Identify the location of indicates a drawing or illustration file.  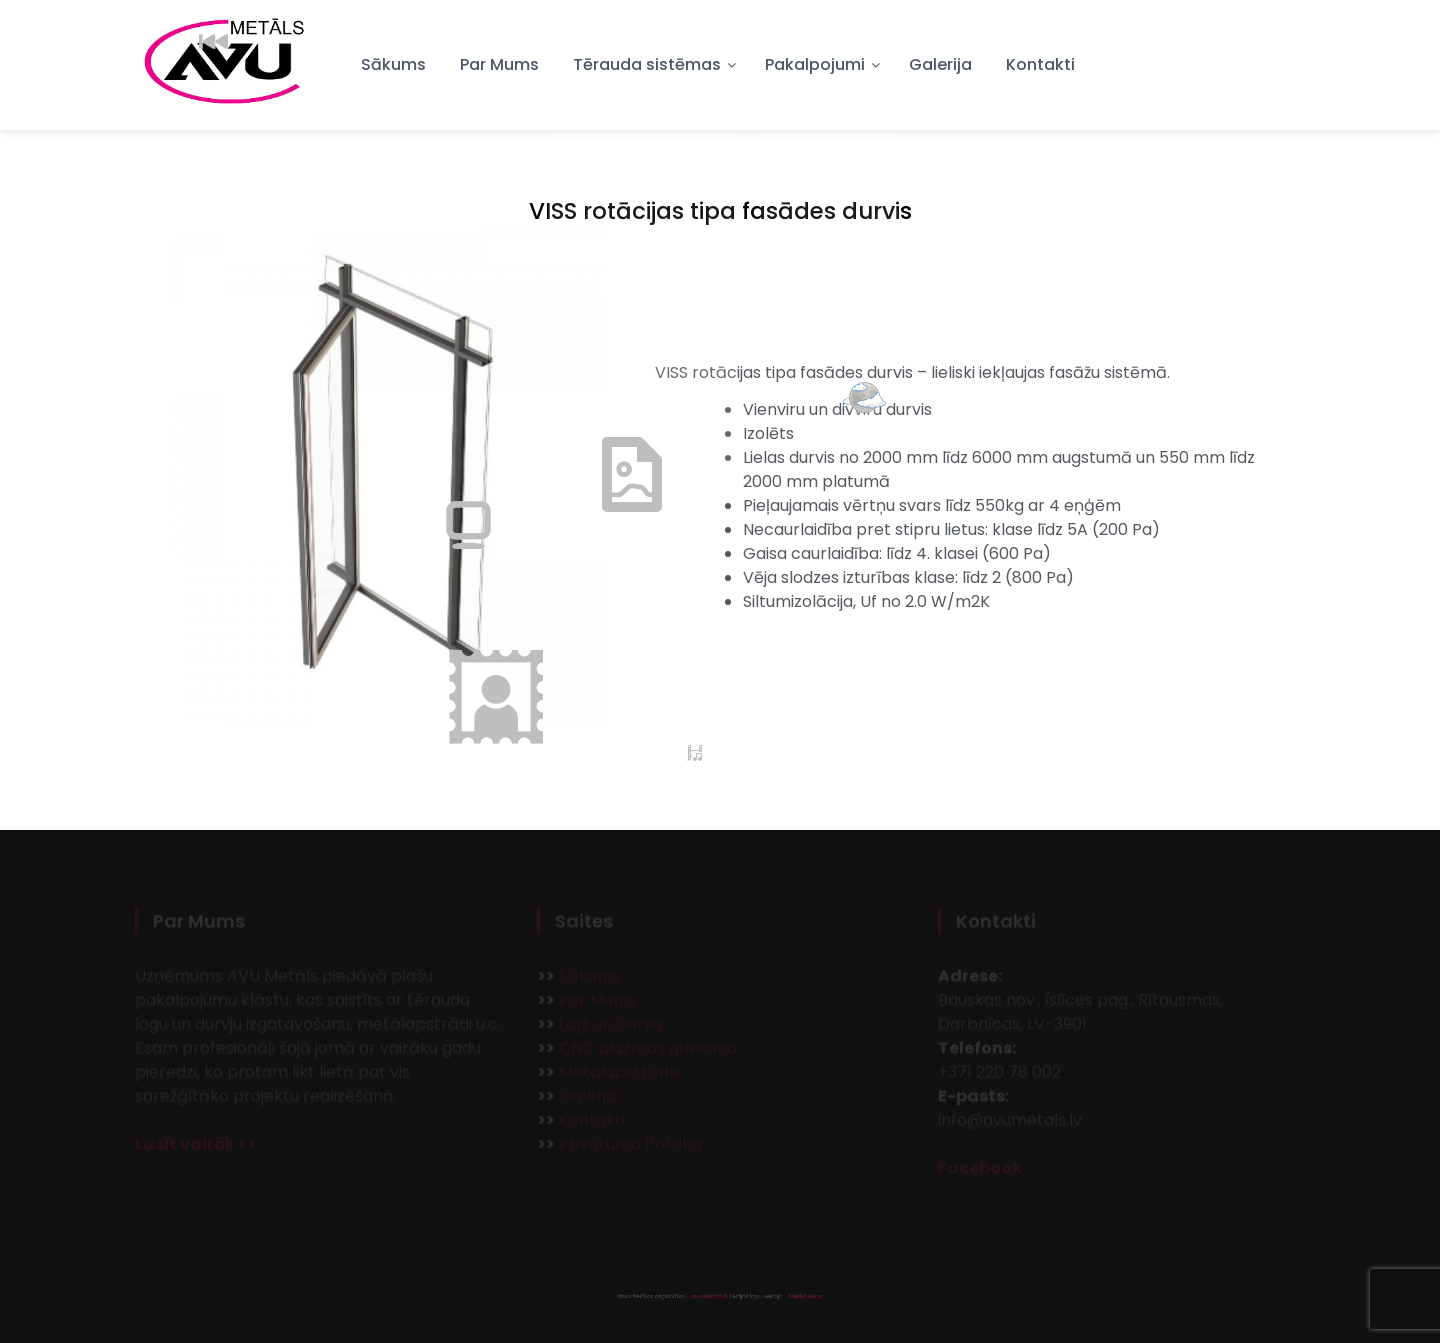
(632, 472).